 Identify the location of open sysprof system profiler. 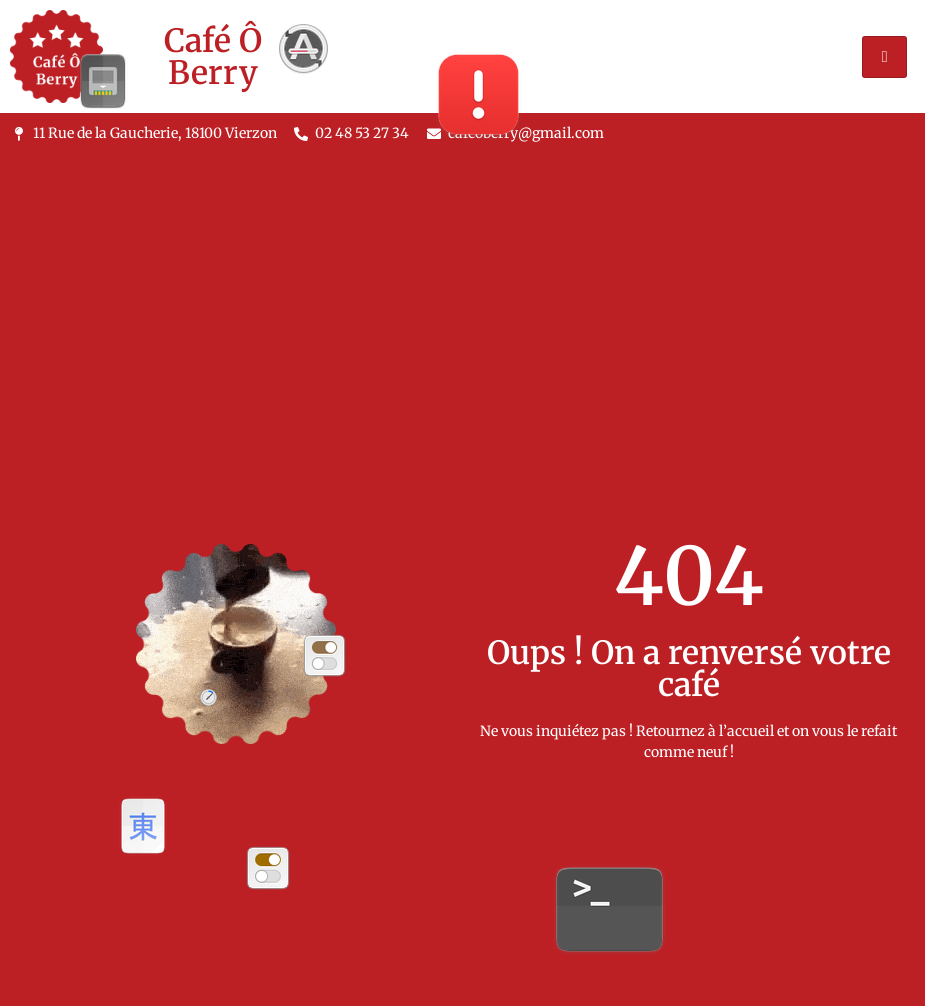
(208, 697).